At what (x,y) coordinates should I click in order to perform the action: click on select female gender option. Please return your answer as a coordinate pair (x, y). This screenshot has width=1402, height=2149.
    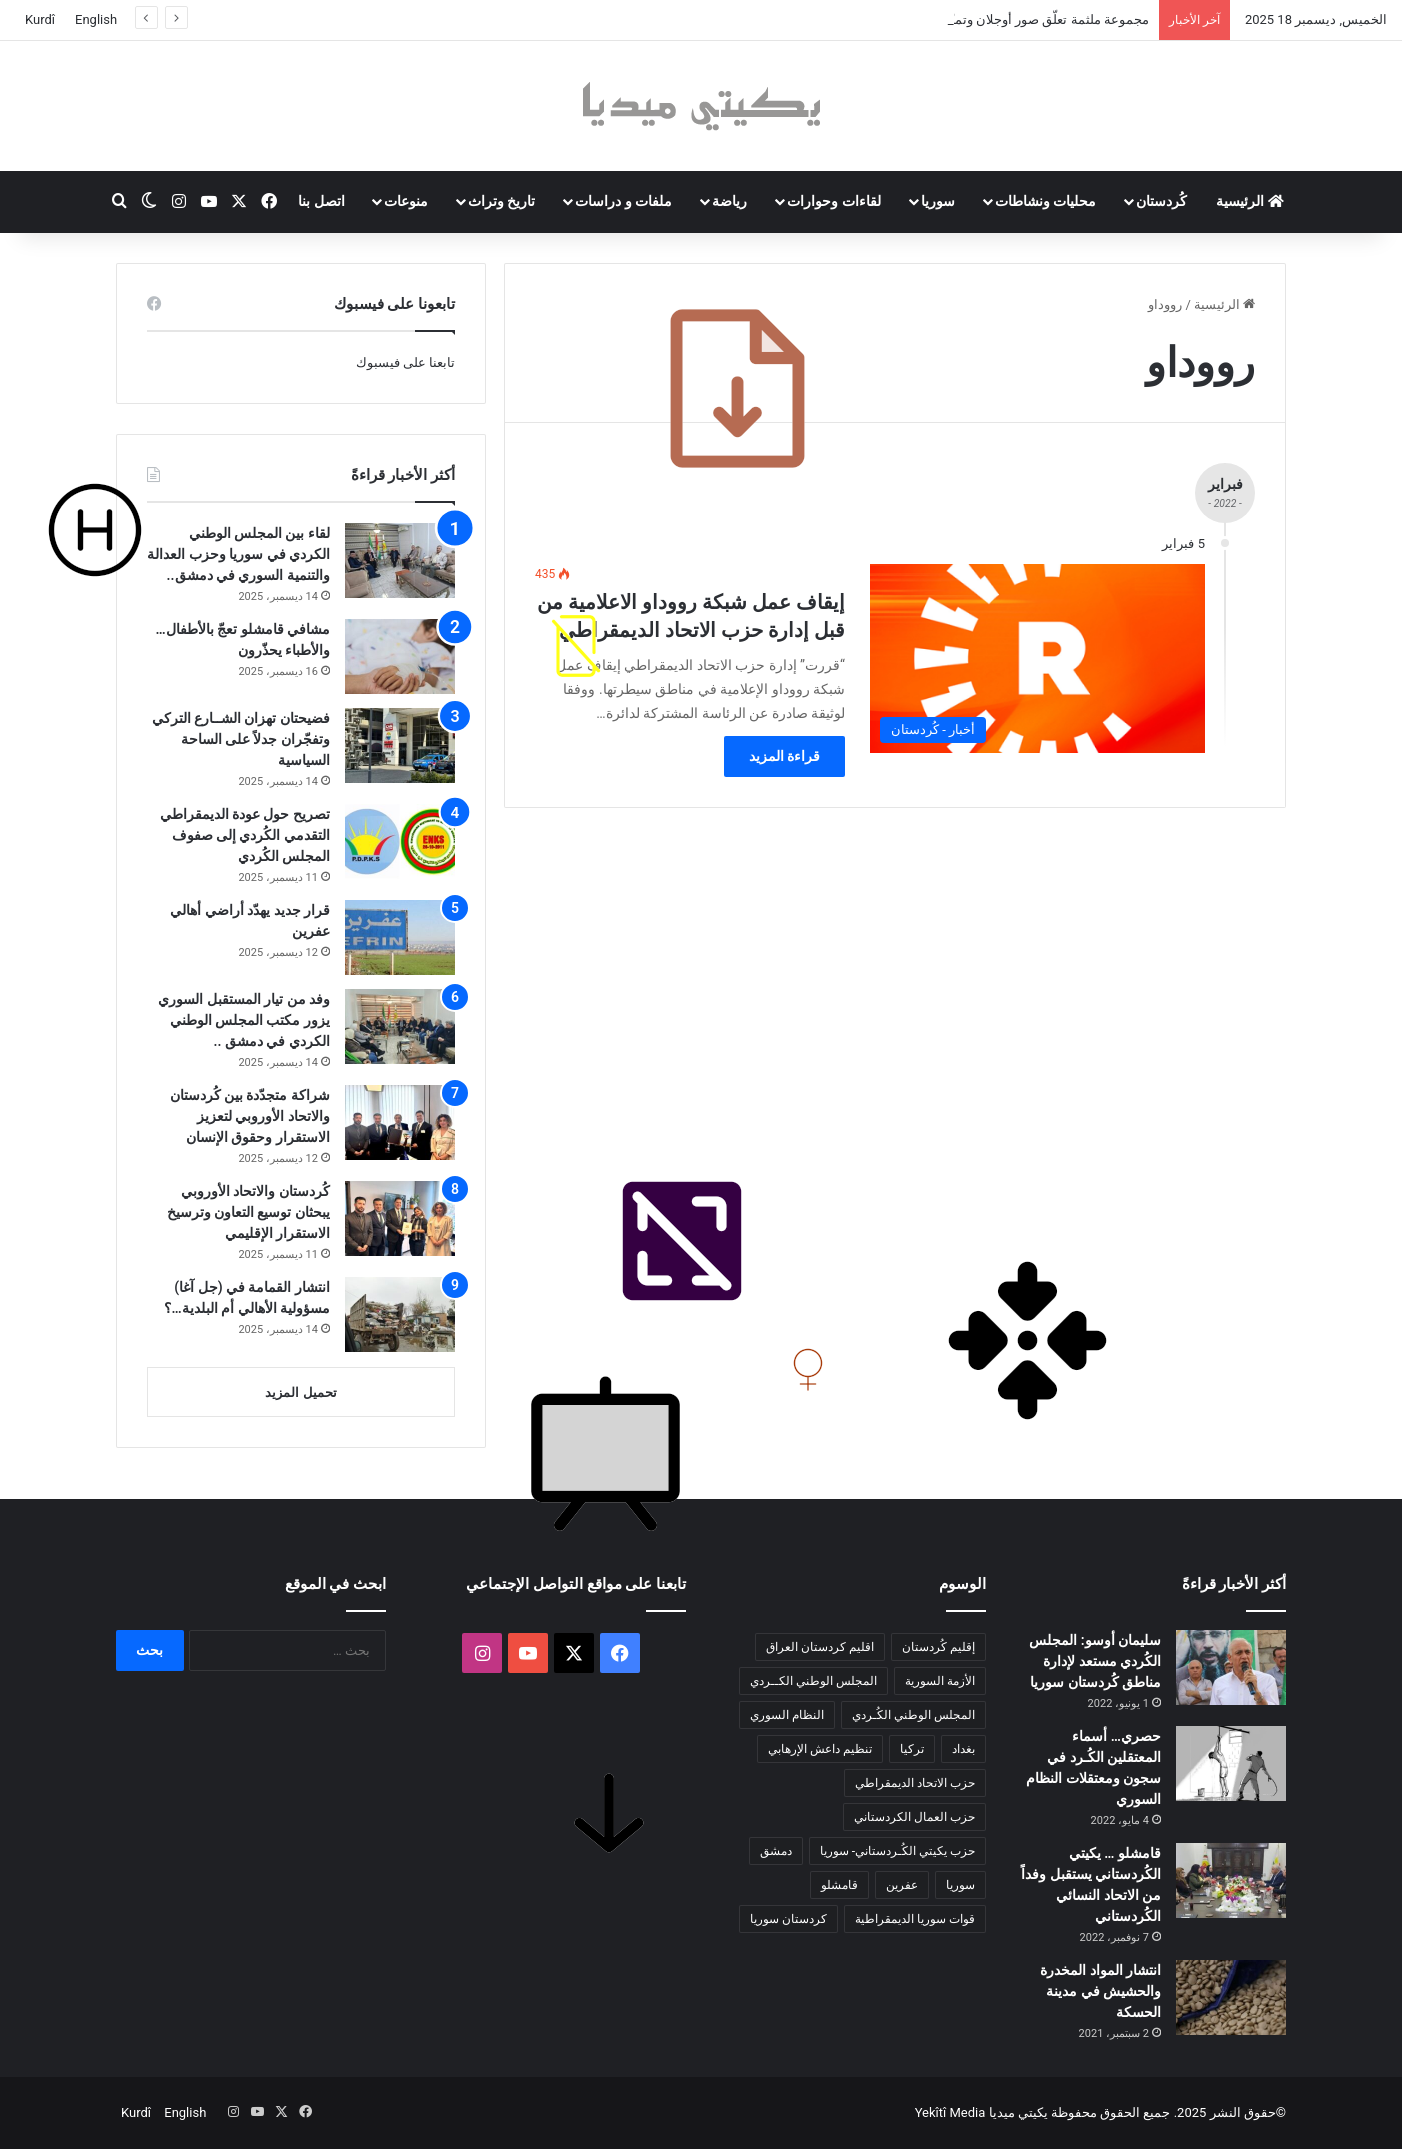
    Looking at the image, I should click on (808, 1369).